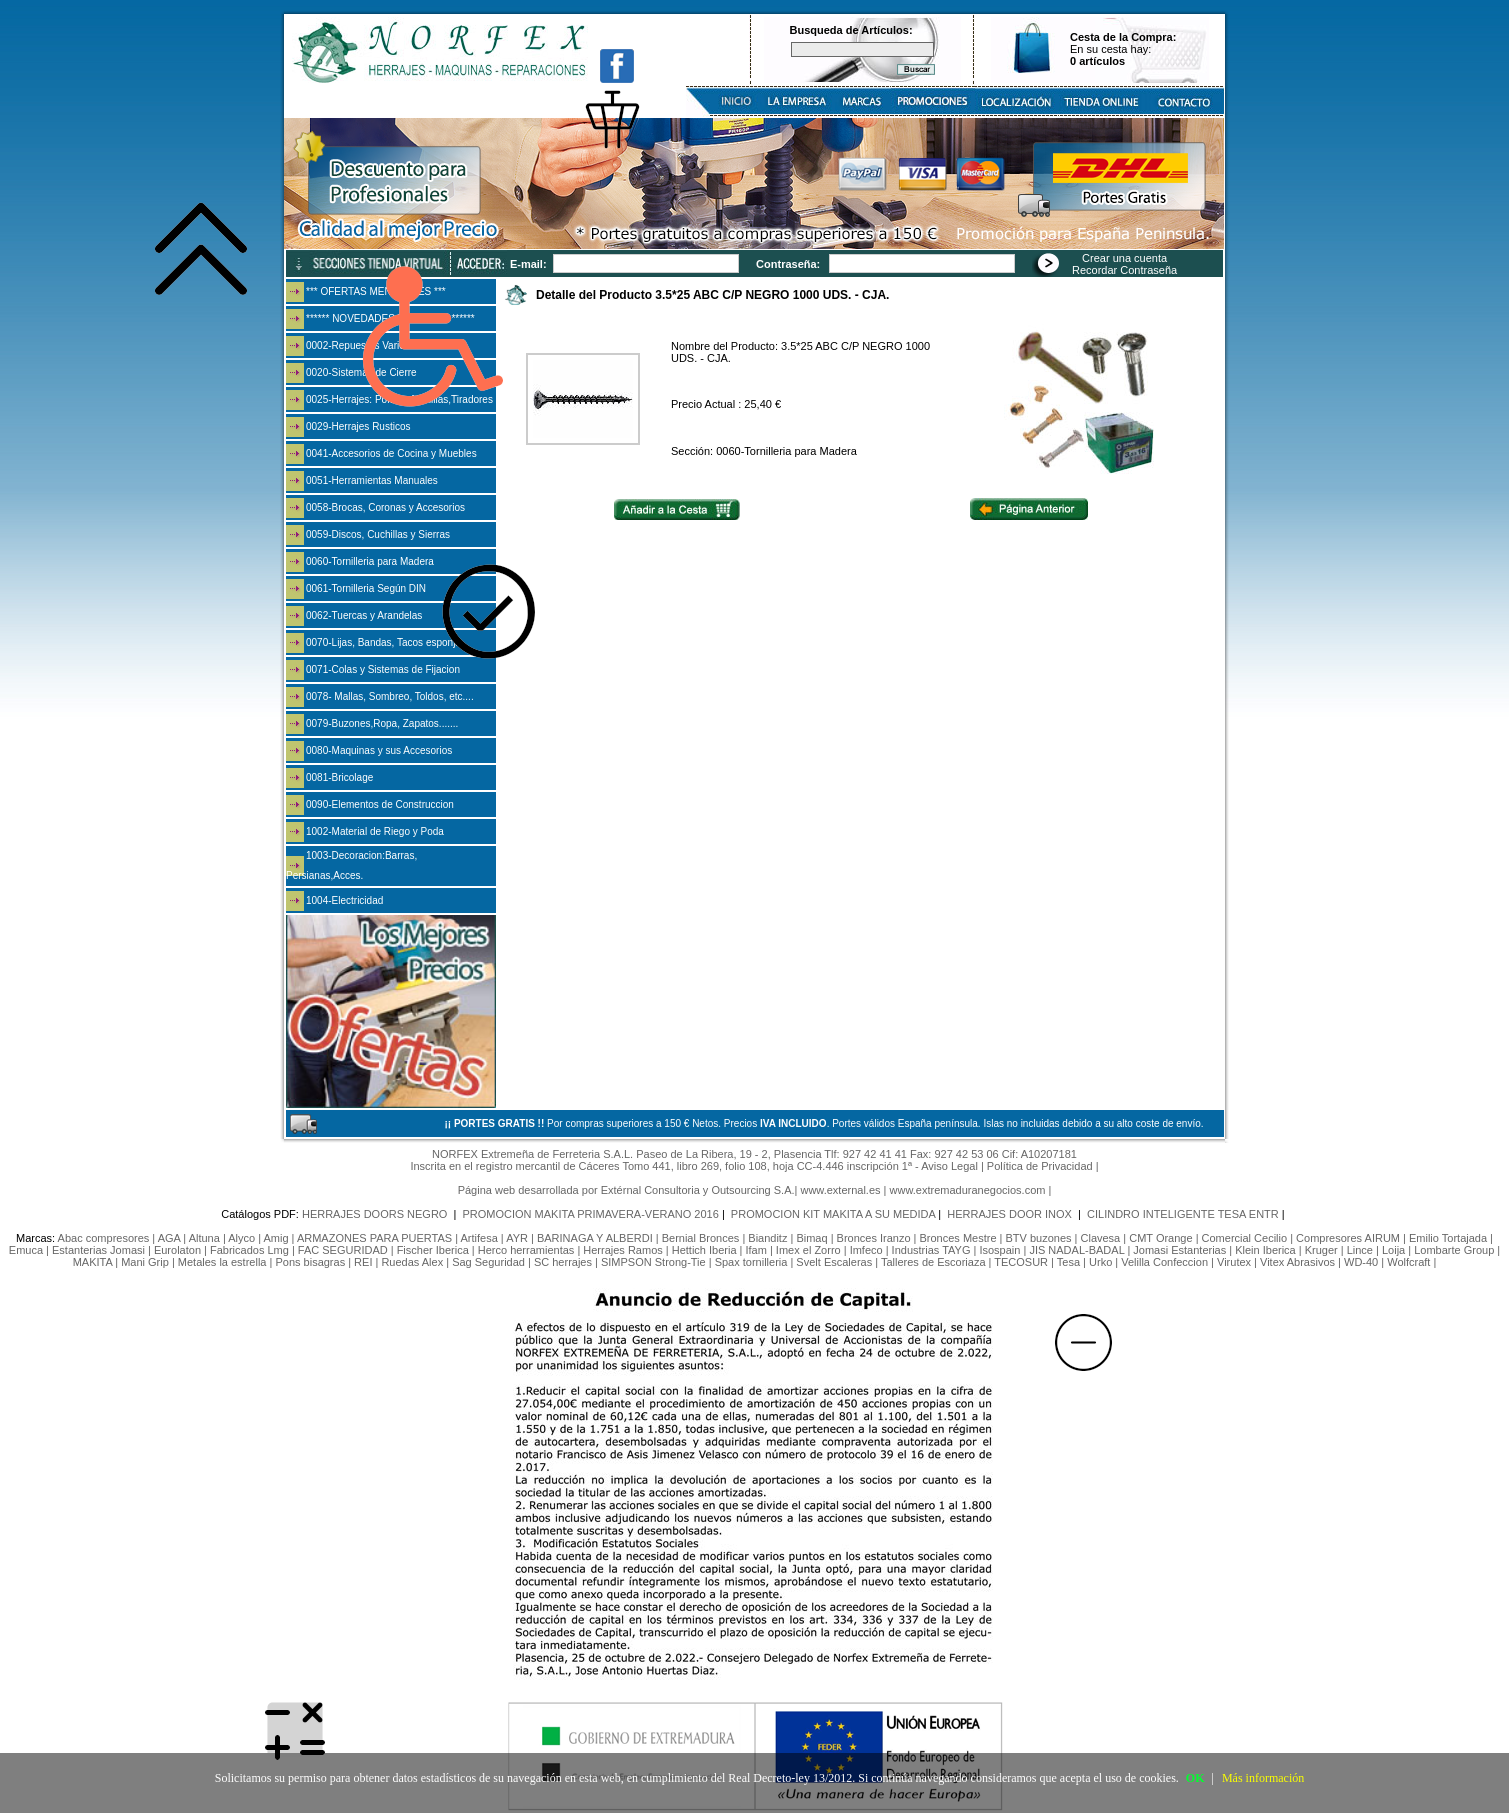  I want to click on open calculator or math tools, so click(295, 1730).